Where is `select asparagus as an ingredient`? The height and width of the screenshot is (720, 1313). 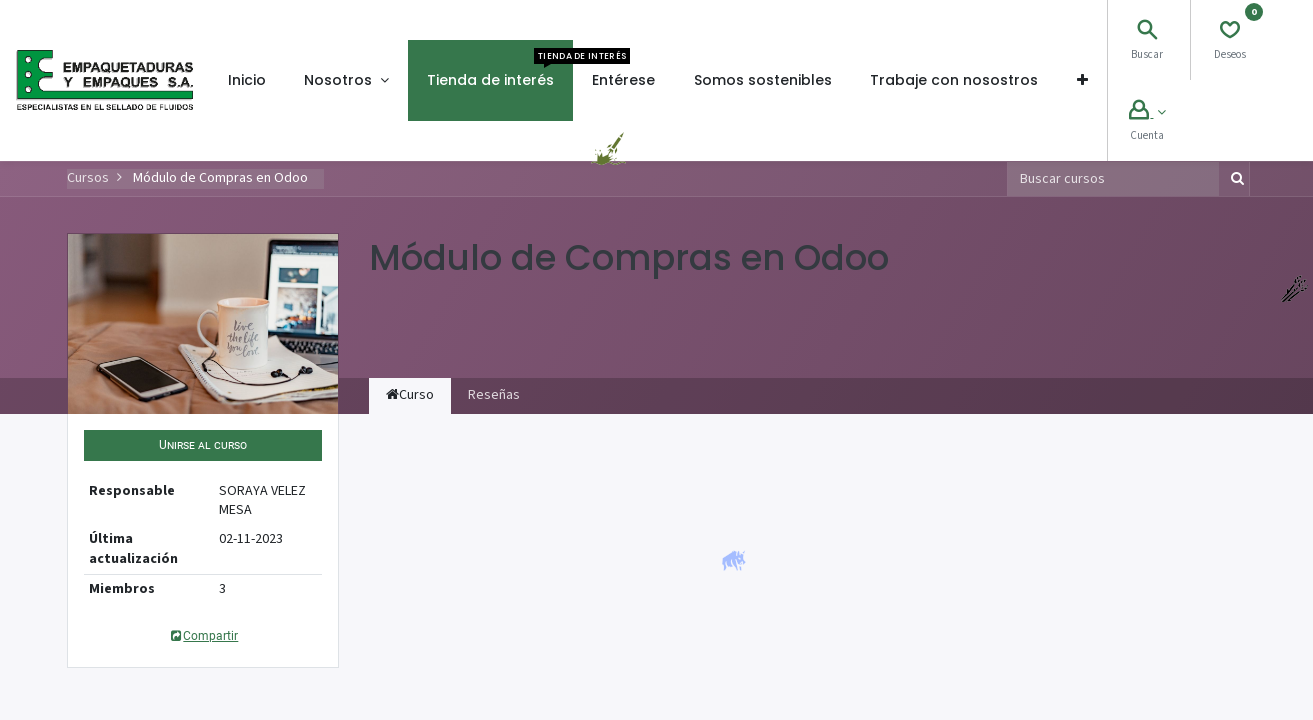 select asparagus as an ingredient is located at coordinates (1294, 288).